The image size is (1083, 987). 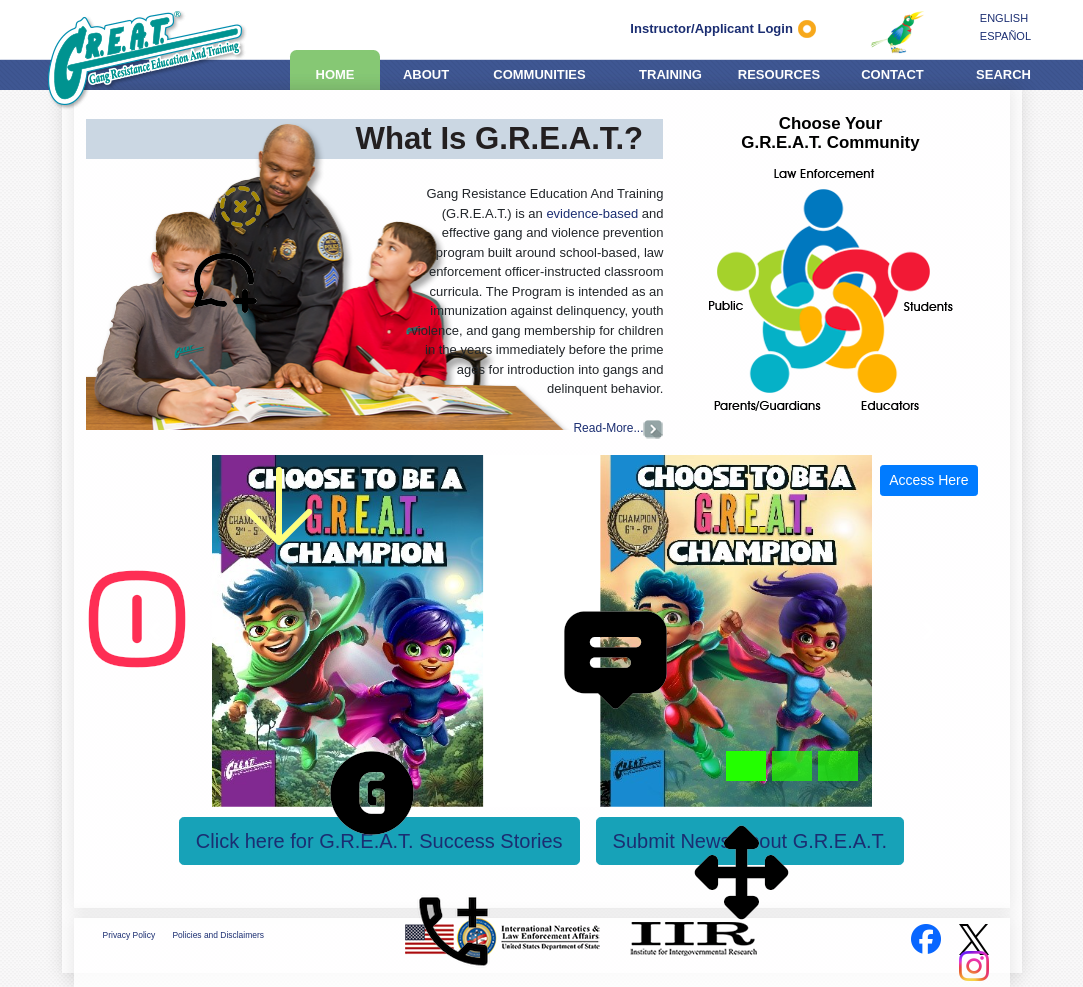 What do you see at coordinates (137, 619) in the screenshot?
I see `view more information or details` at bounding box center [137, 619].